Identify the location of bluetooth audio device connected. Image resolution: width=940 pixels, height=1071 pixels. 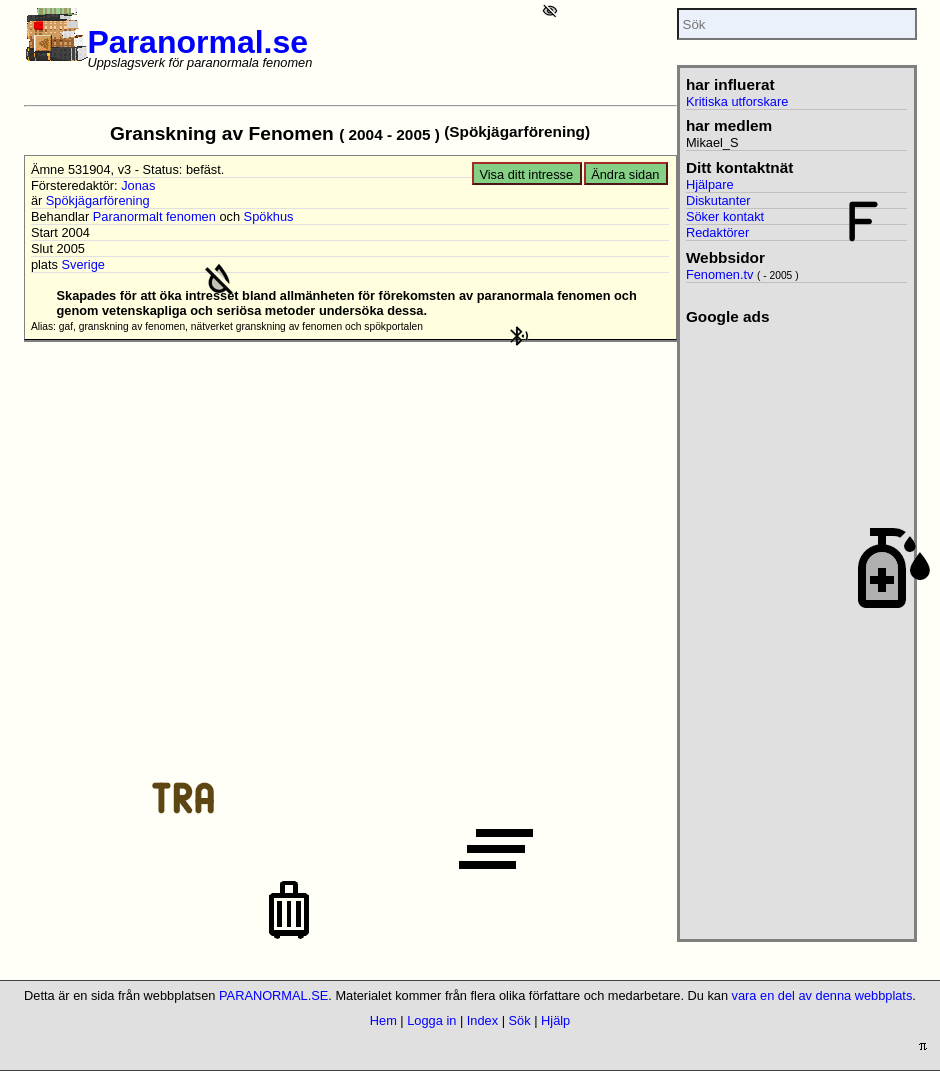
(519, 336).